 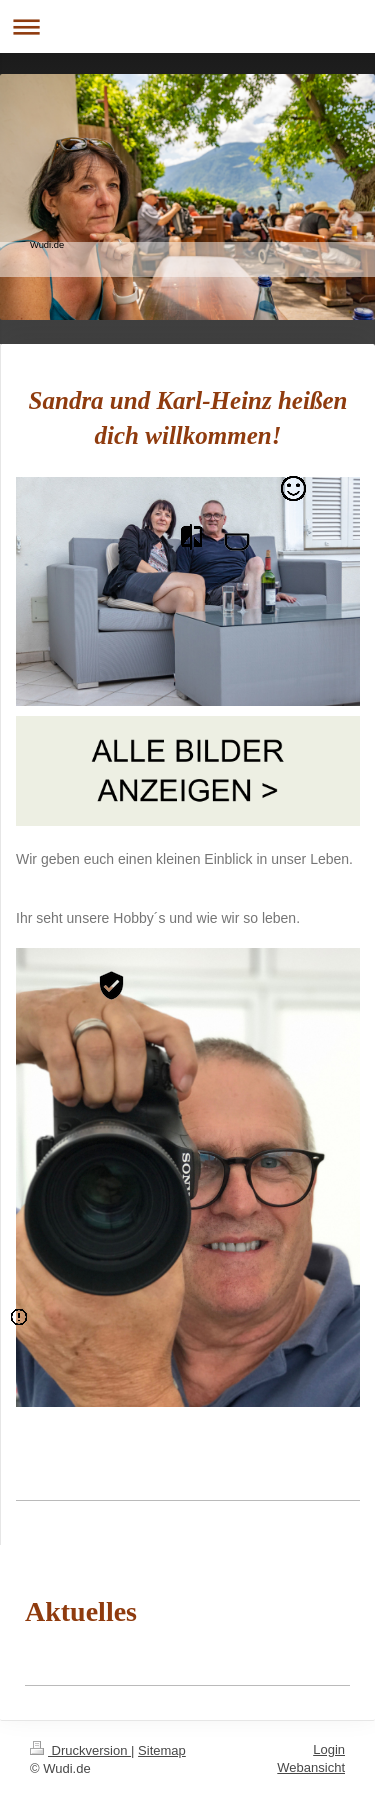 I want to click on container or card element with rounded bottom corners, so click(x=237, y=542).